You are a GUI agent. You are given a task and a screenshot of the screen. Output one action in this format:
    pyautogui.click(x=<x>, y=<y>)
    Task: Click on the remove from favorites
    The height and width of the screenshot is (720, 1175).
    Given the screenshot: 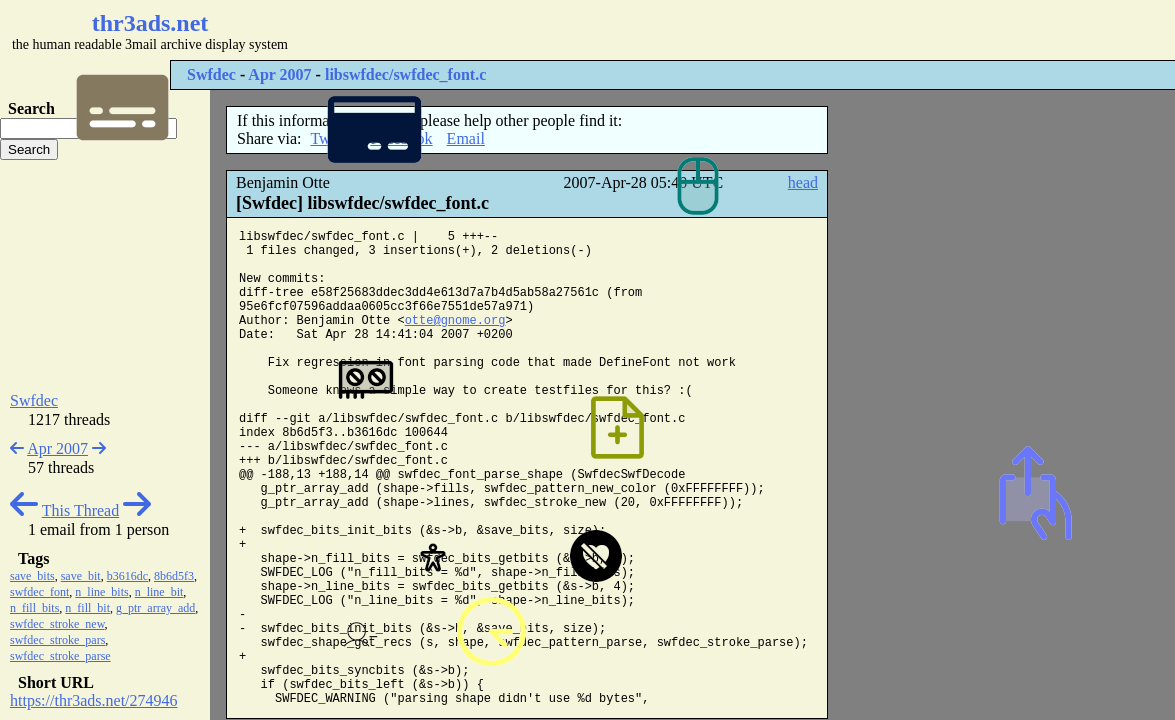 What is the action you would take?
    pyautogui.click(x=596, y=556)
    